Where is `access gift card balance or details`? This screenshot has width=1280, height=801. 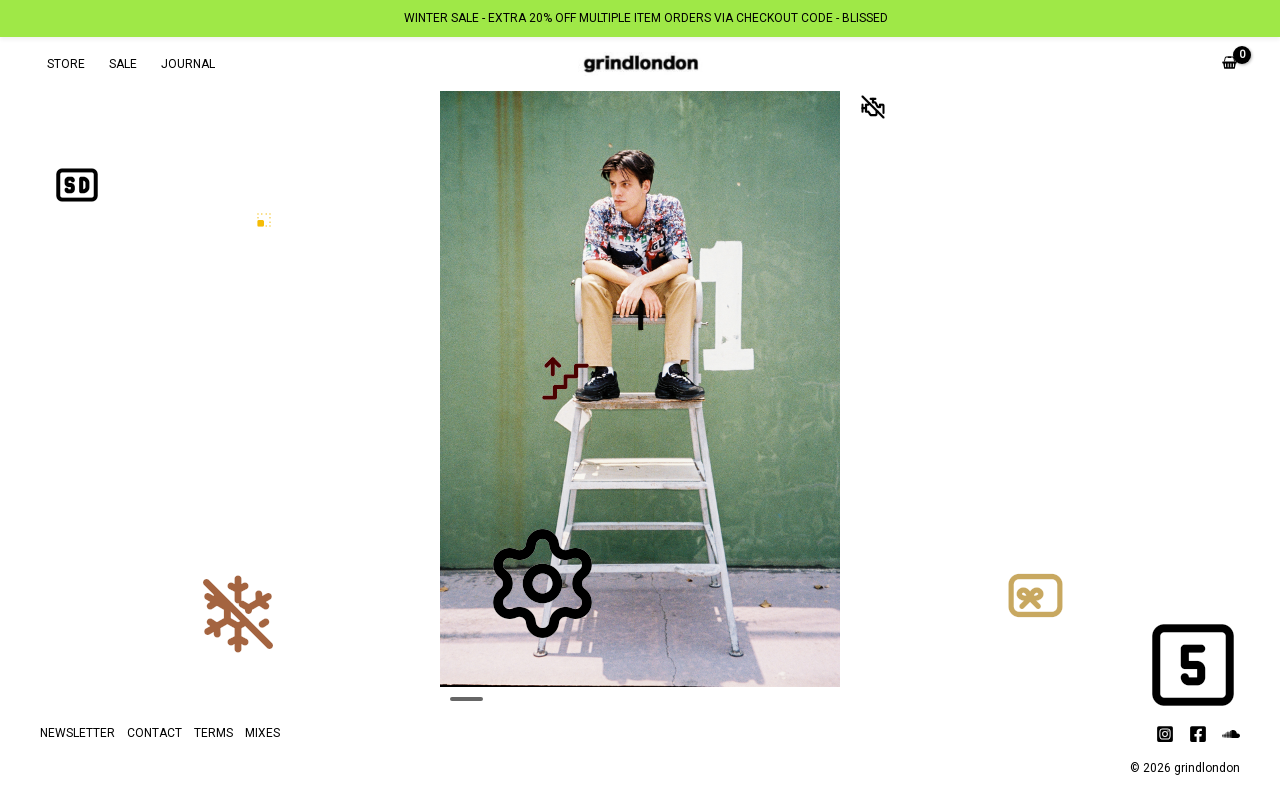 access gift card balance or details is located at coordinates (1035, 595).